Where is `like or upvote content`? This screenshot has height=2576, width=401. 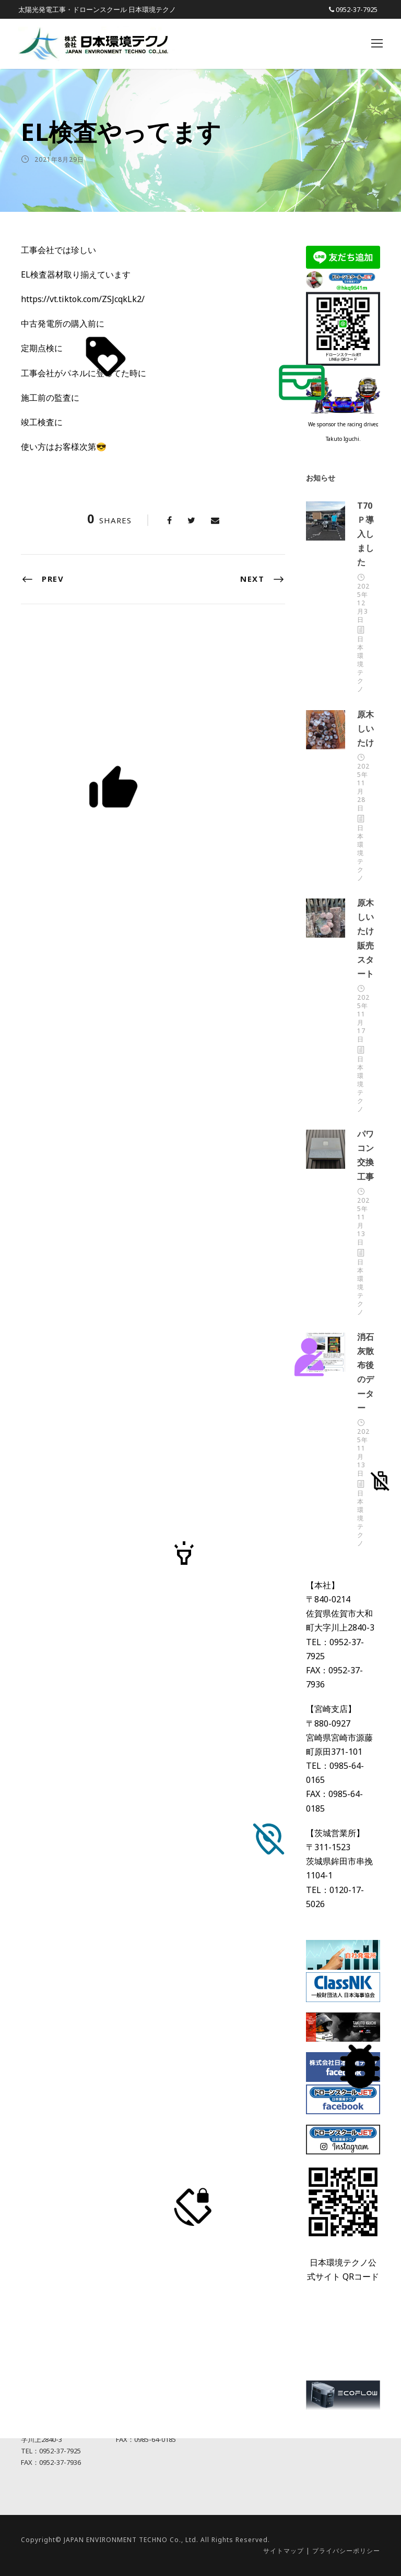
like or upvote content is located at coordinates (113, 788).